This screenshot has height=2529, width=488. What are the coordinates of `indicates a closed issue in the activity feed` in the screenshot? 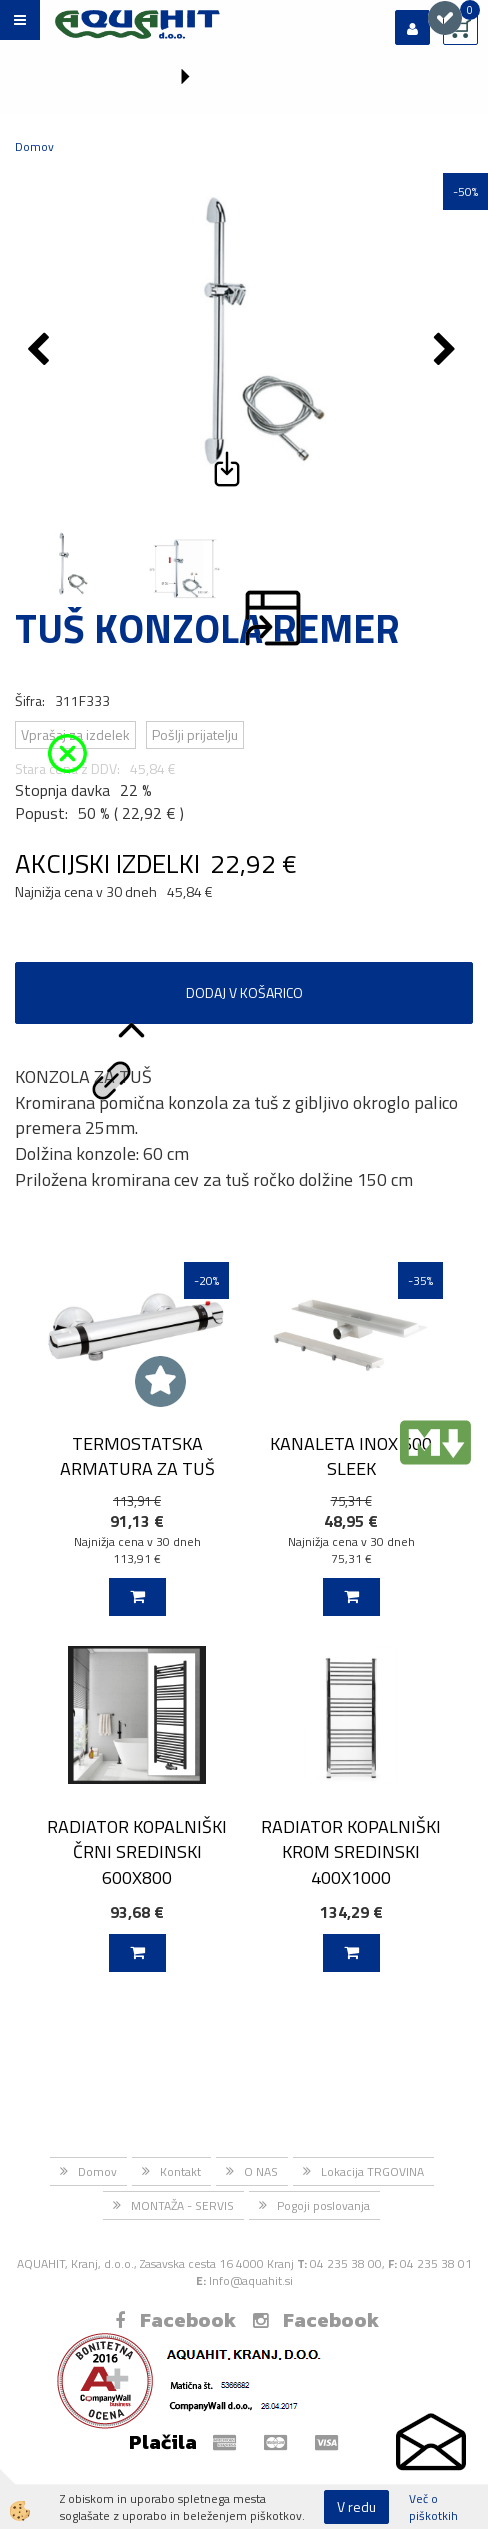 It's located at (445, 18).